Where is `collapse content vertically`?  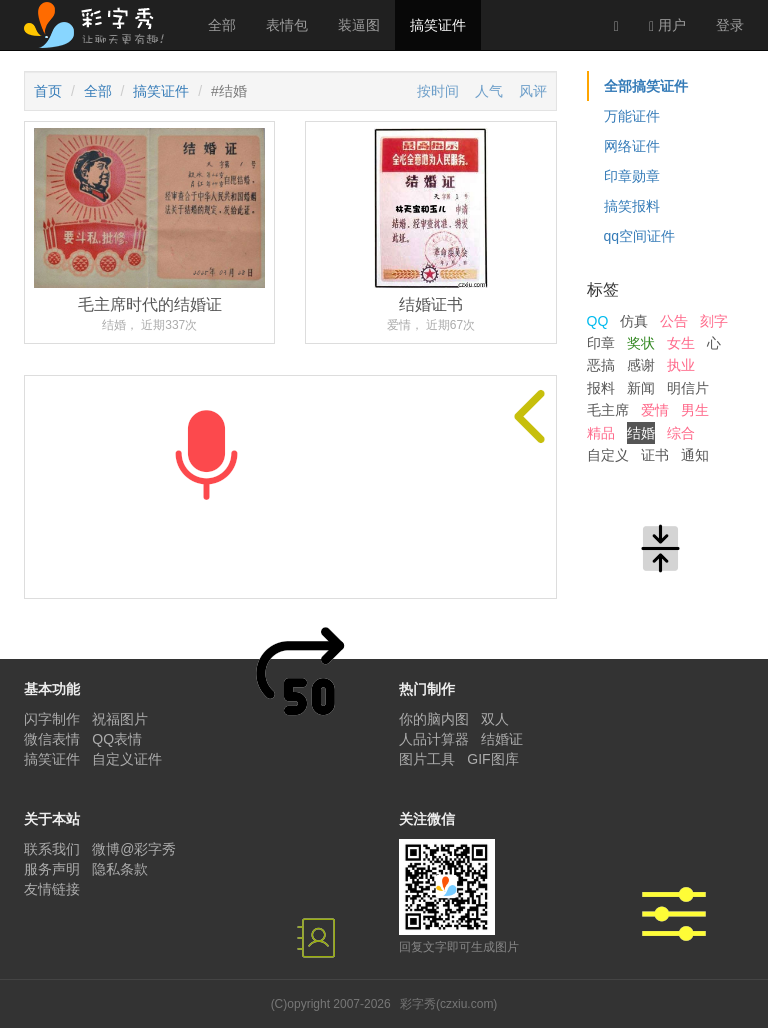
collapse content vertically is located at coordinates (660, 548).